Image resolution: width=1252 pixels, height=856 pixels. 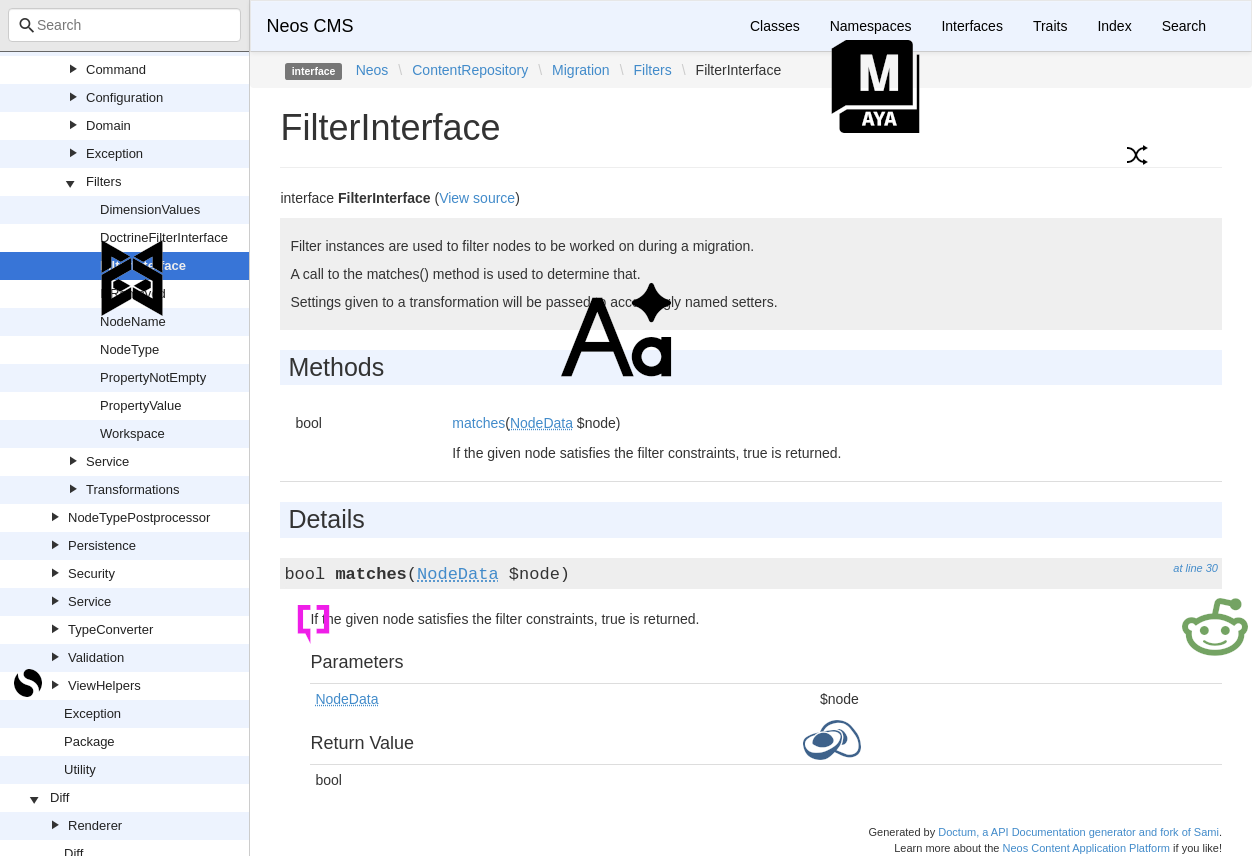 What do you see at coordinates (832, 740) in the screenshot?
I see `ArangoDB database service logo` at bounding box center [832, 740].